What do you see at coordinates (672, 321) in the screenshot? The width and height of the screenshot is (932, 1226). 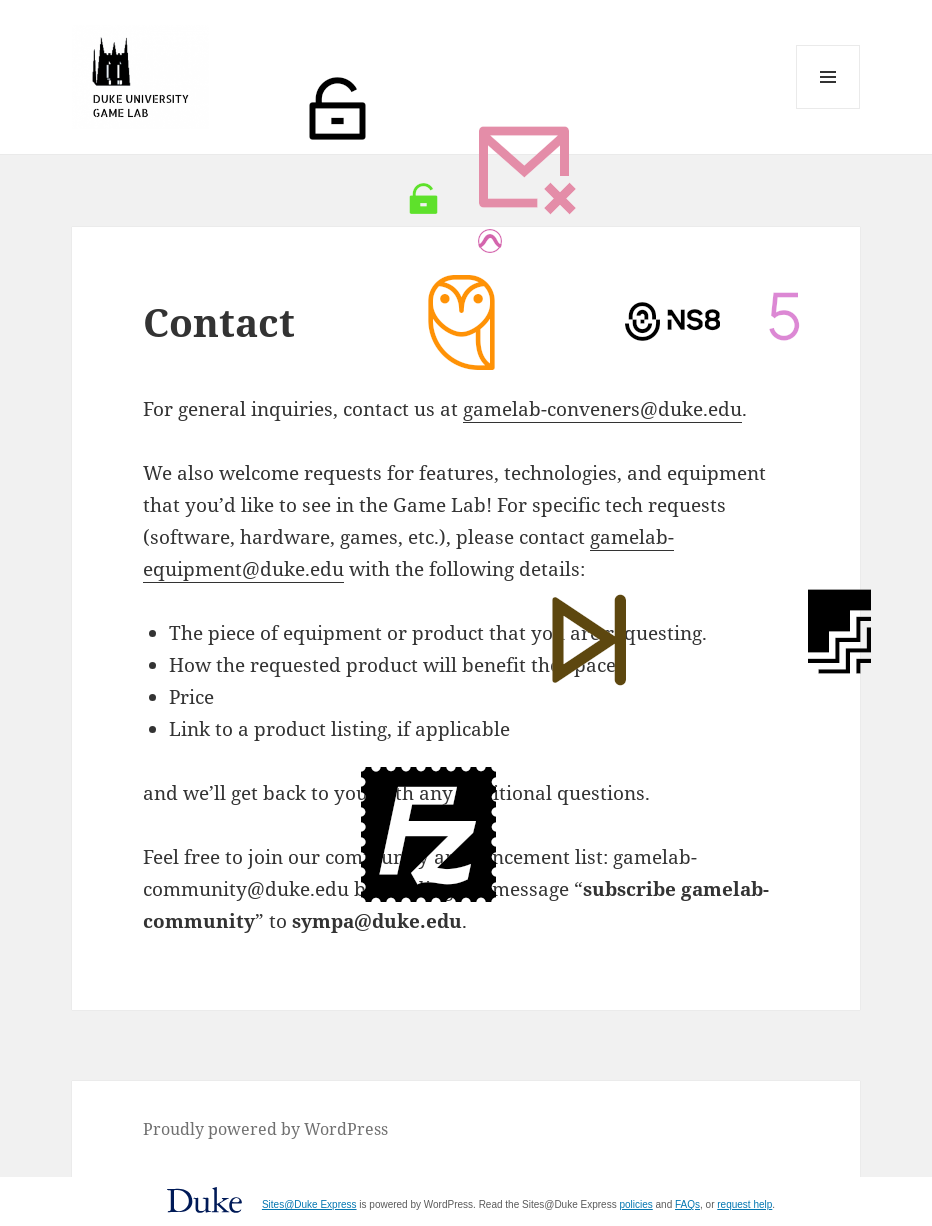 I see `NS8 brand logo` at bounding box center [672, 321].